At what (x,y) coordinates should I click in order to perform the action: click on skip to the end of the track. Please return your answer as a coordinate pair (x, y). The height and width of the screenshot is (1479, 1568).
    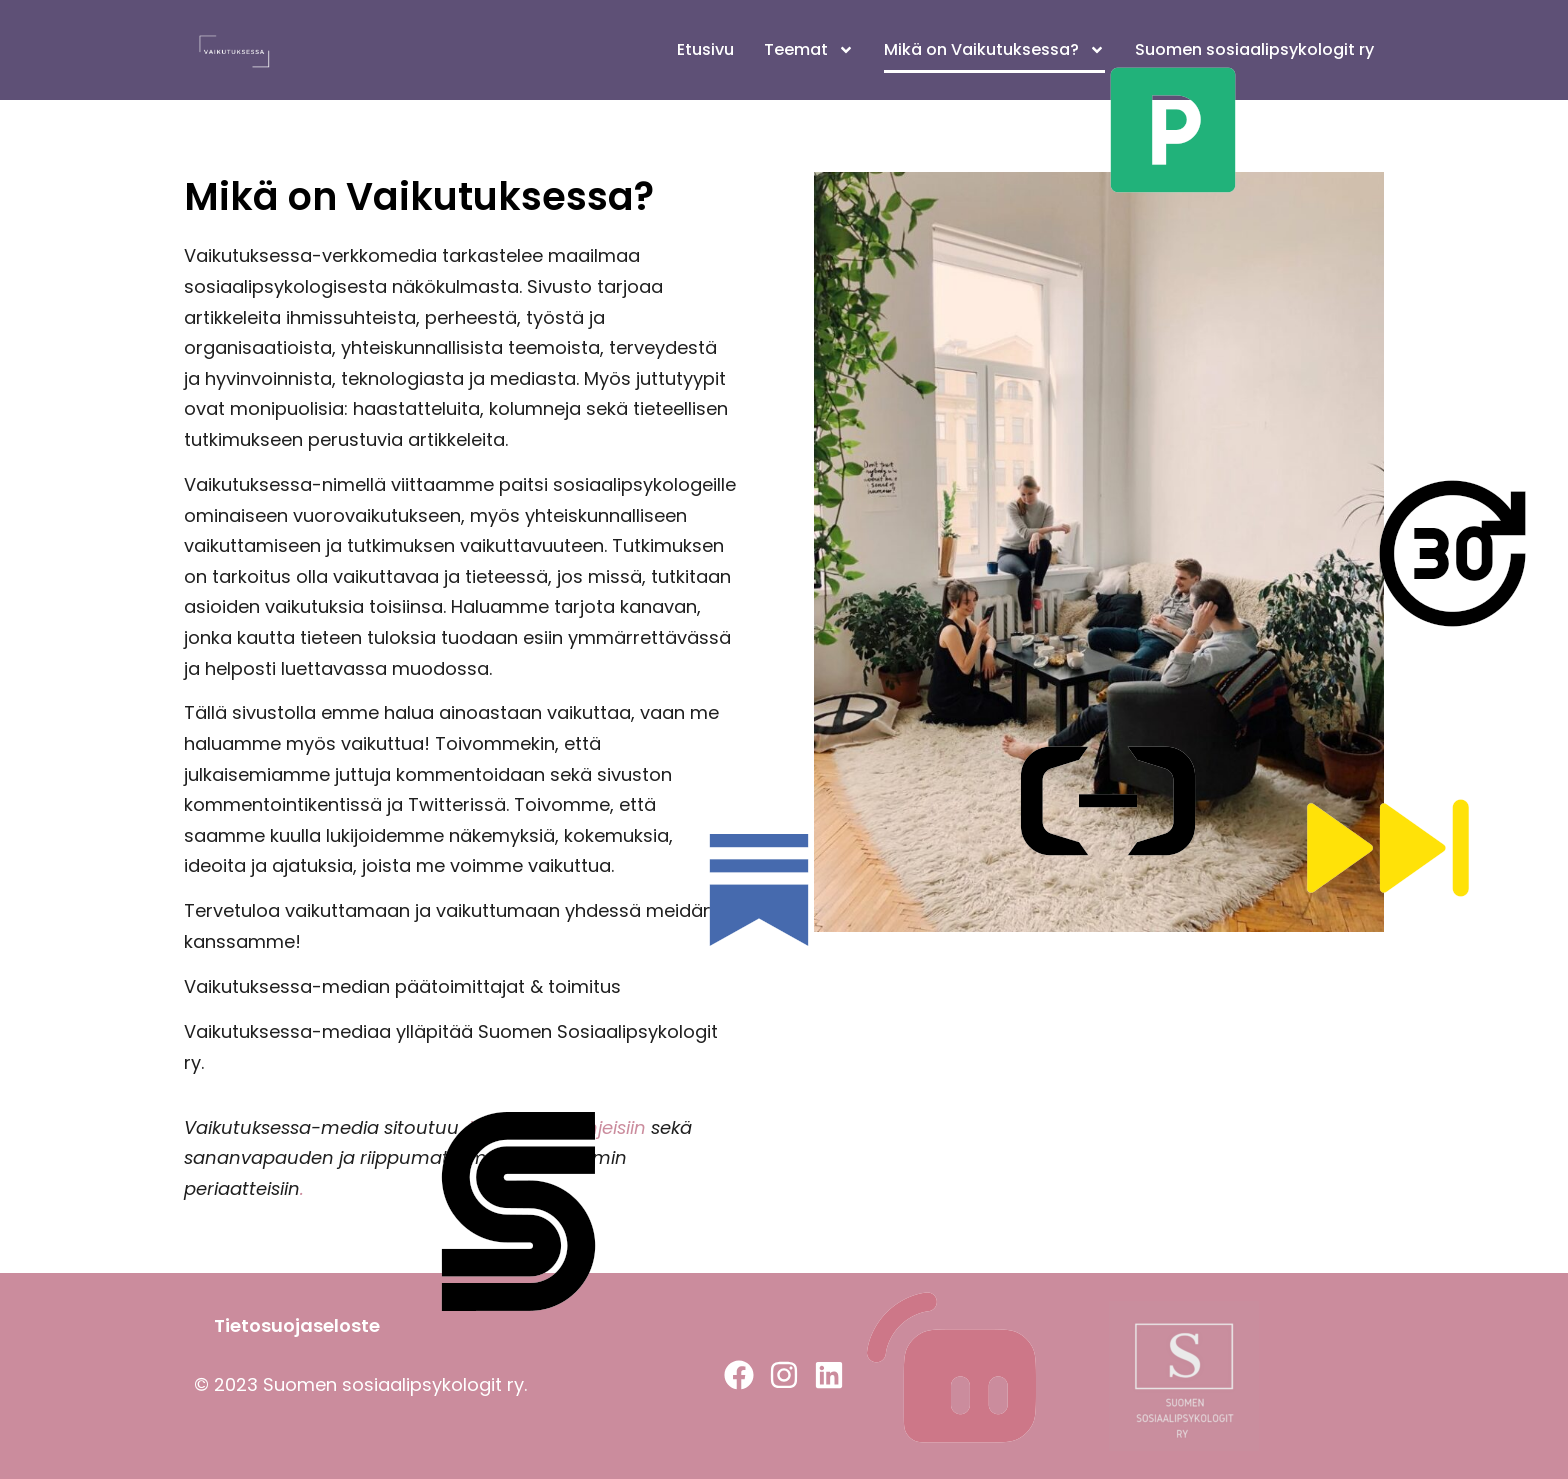
    Looking at the image, I should click on (1388, 848).